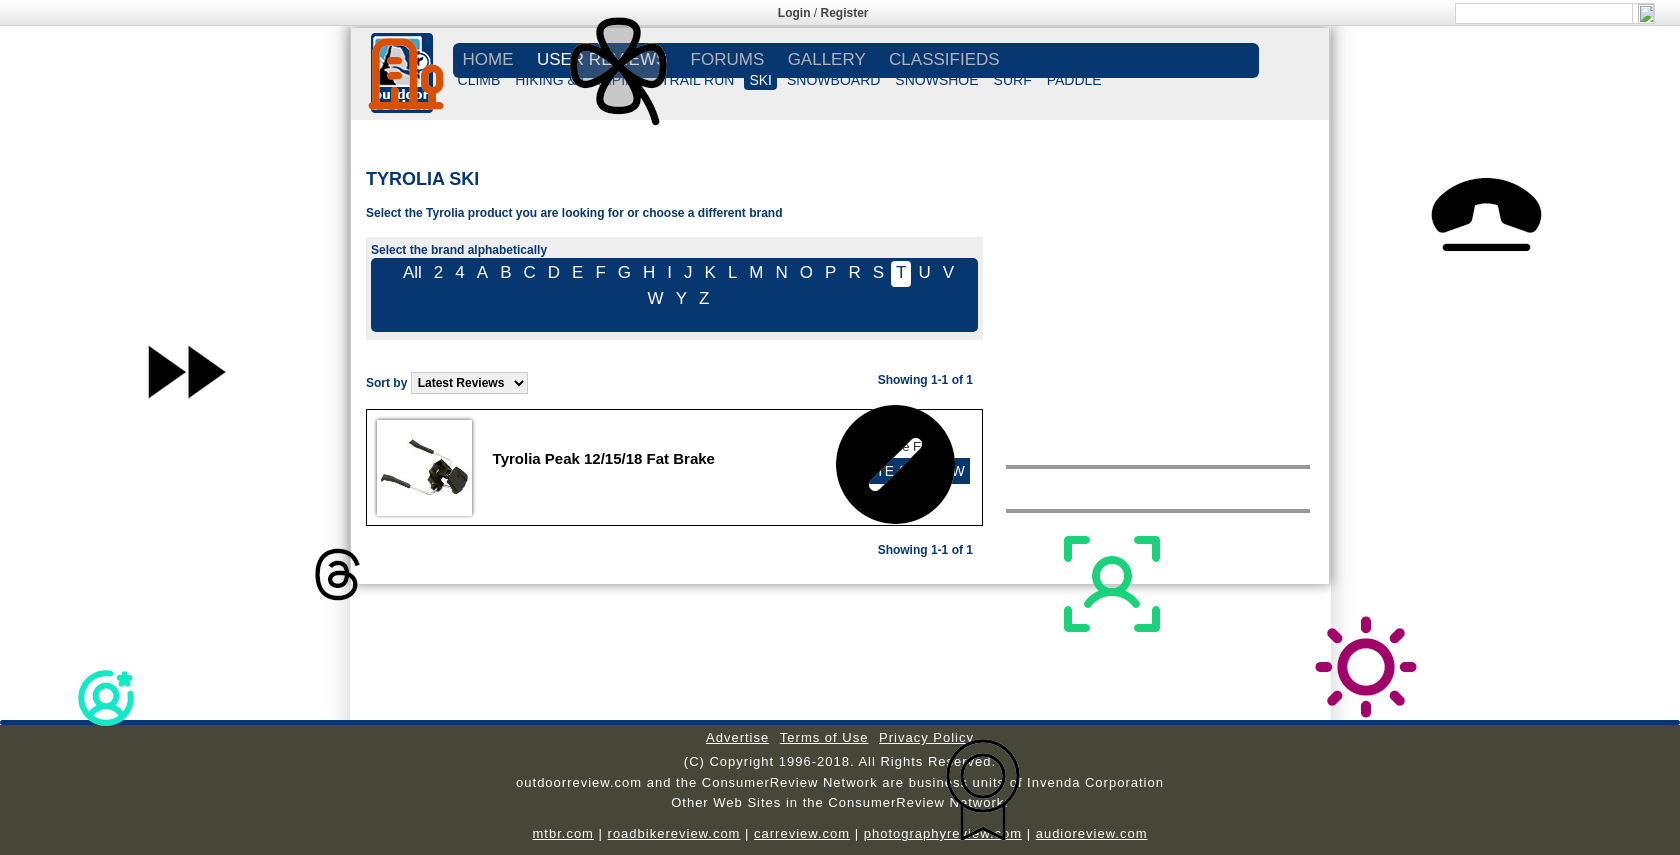 The width and height of the screenshot is (1680, 855). Describe the element at coordinates (895, 464) in the screenshot. I see `skip or bypass a step in a workflow` at that location.